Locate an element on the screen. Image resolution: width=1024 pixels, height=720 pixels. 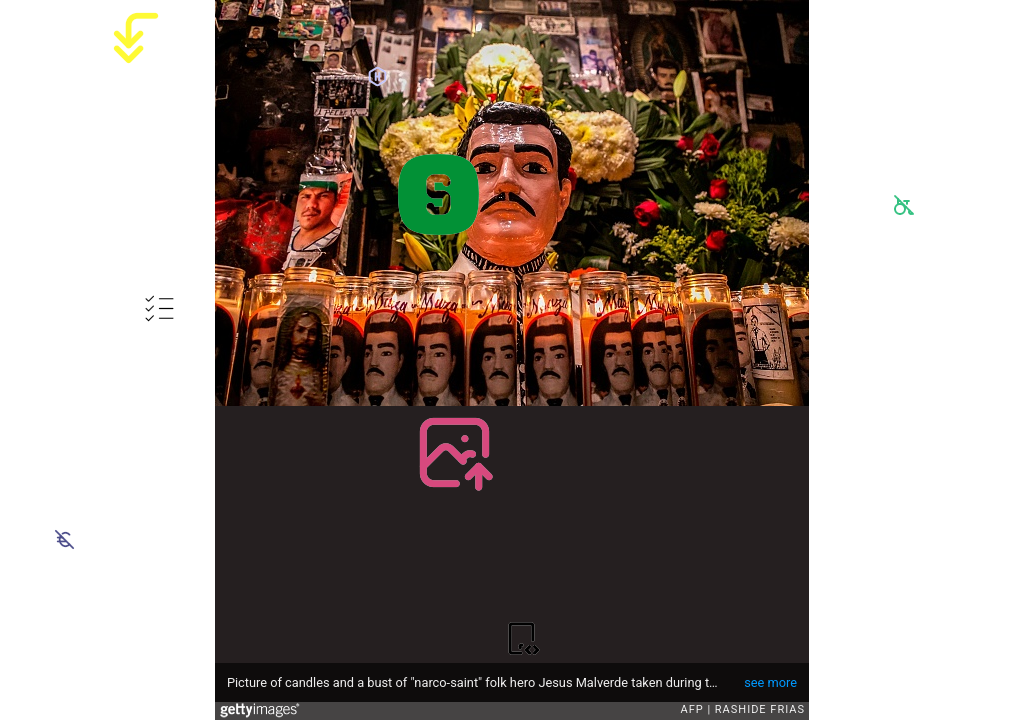
indicates a word or item starting with "S" is located at coordinates (438, 194).